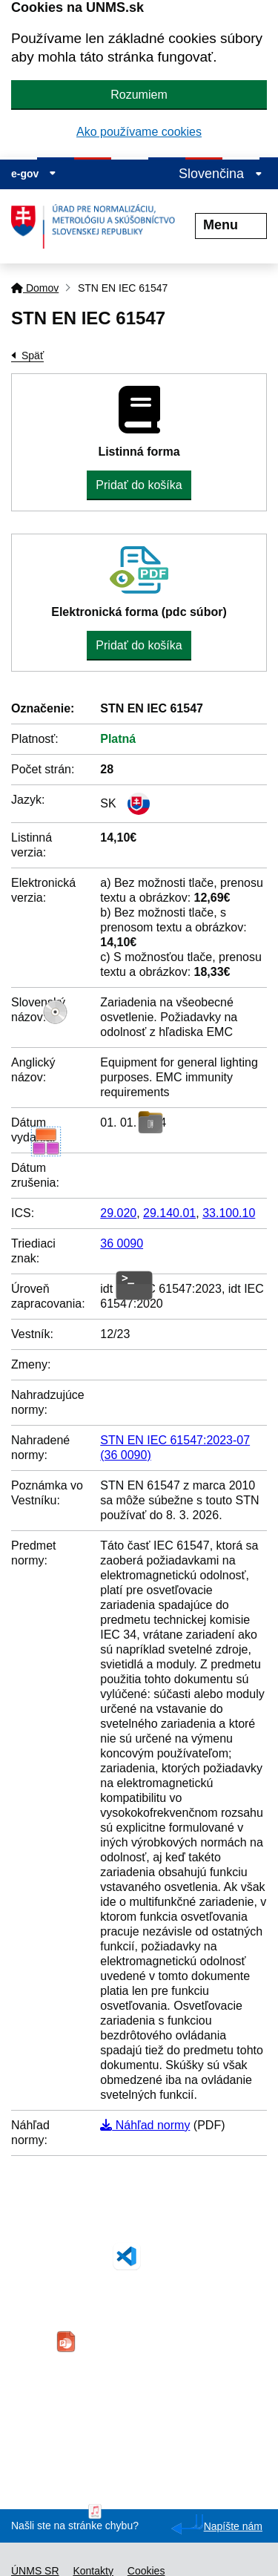  Describe the element at coordinates (127, 2256) in the screenshot. I see `open Visual Studio Code` at that location.